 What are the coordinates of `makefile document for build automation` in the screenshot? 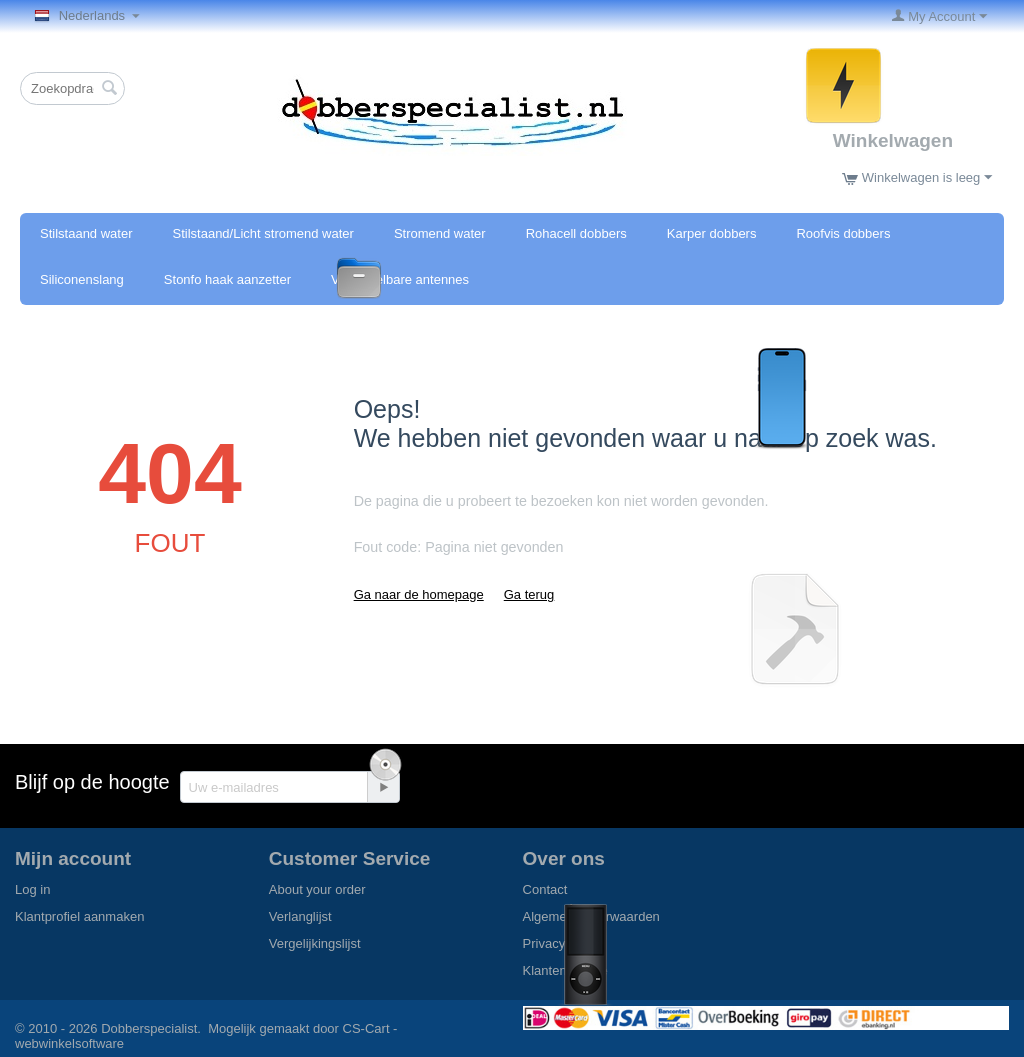 It's located at (795, 629).